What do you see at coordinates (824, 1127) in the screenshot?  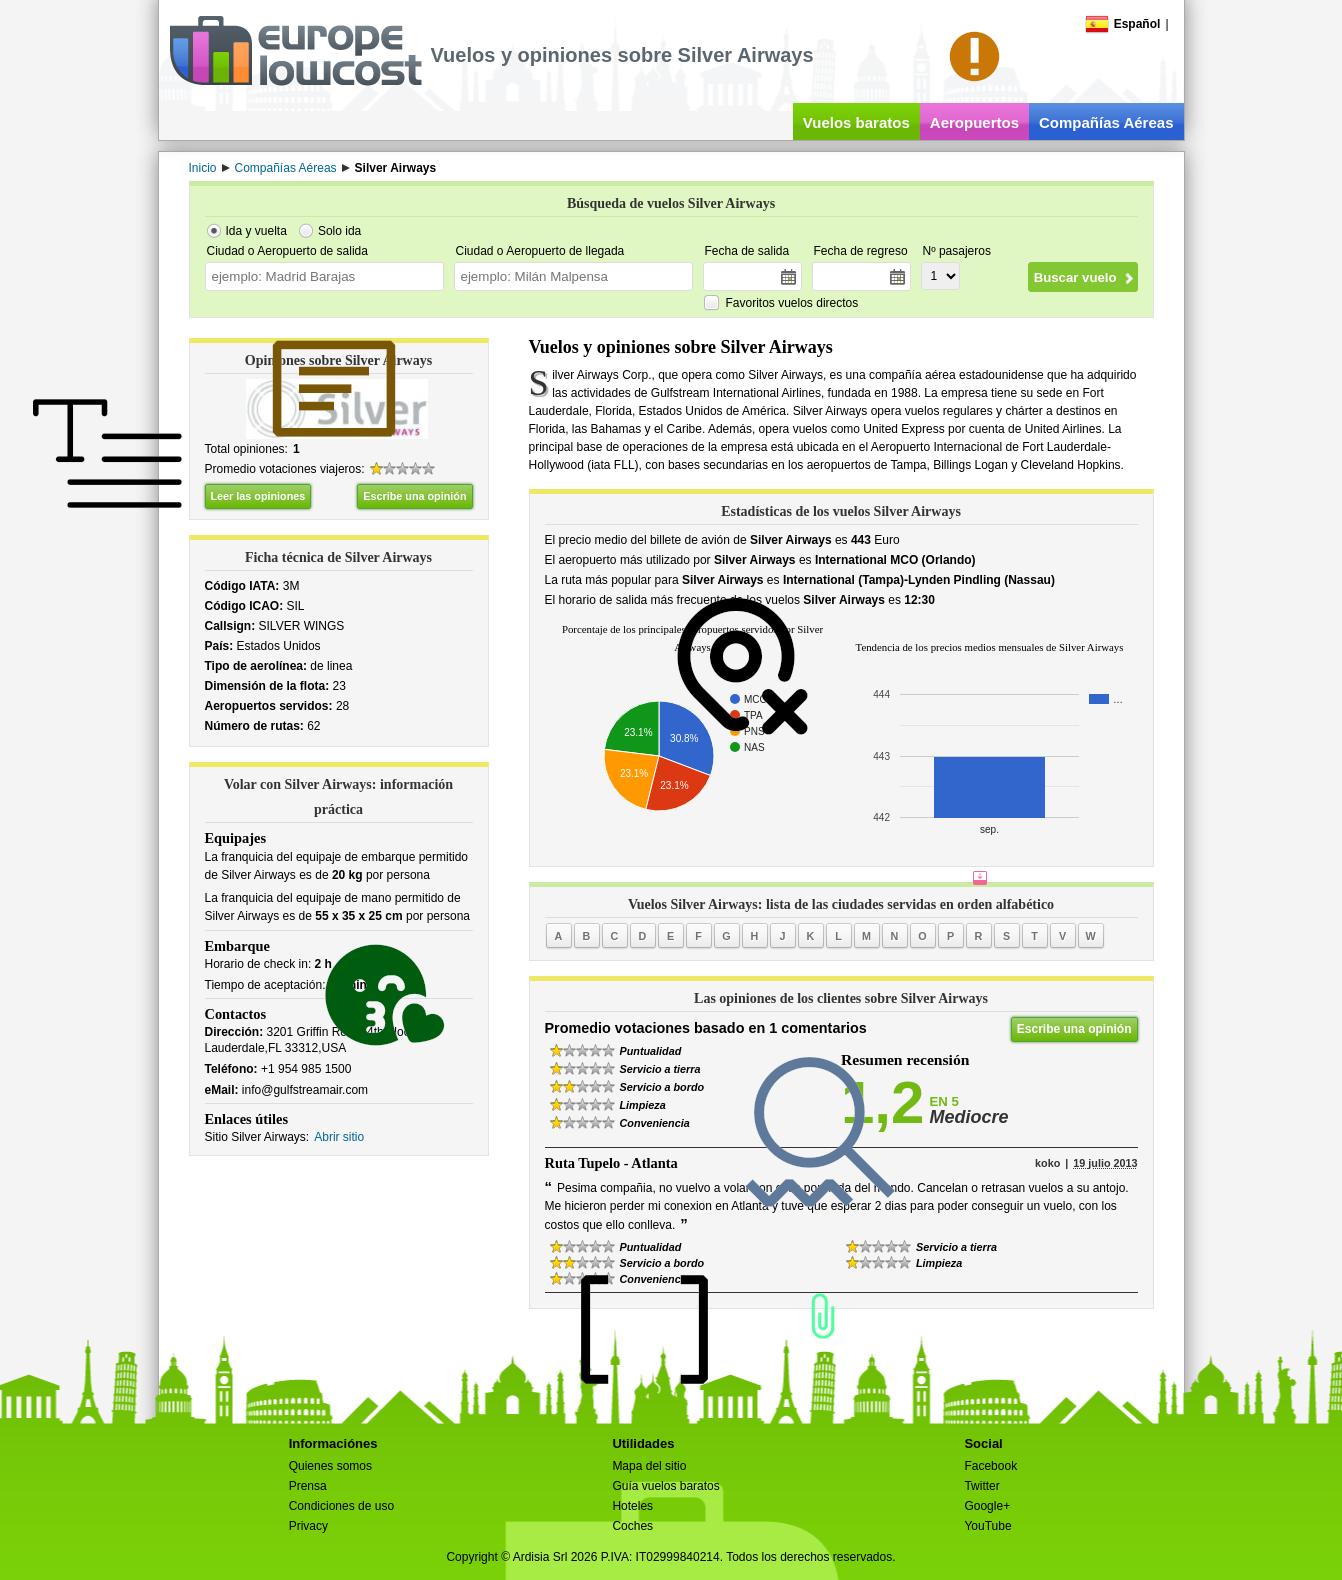 I see `perform a fuzzy or approximate search` at bounding box center [824, 1127].